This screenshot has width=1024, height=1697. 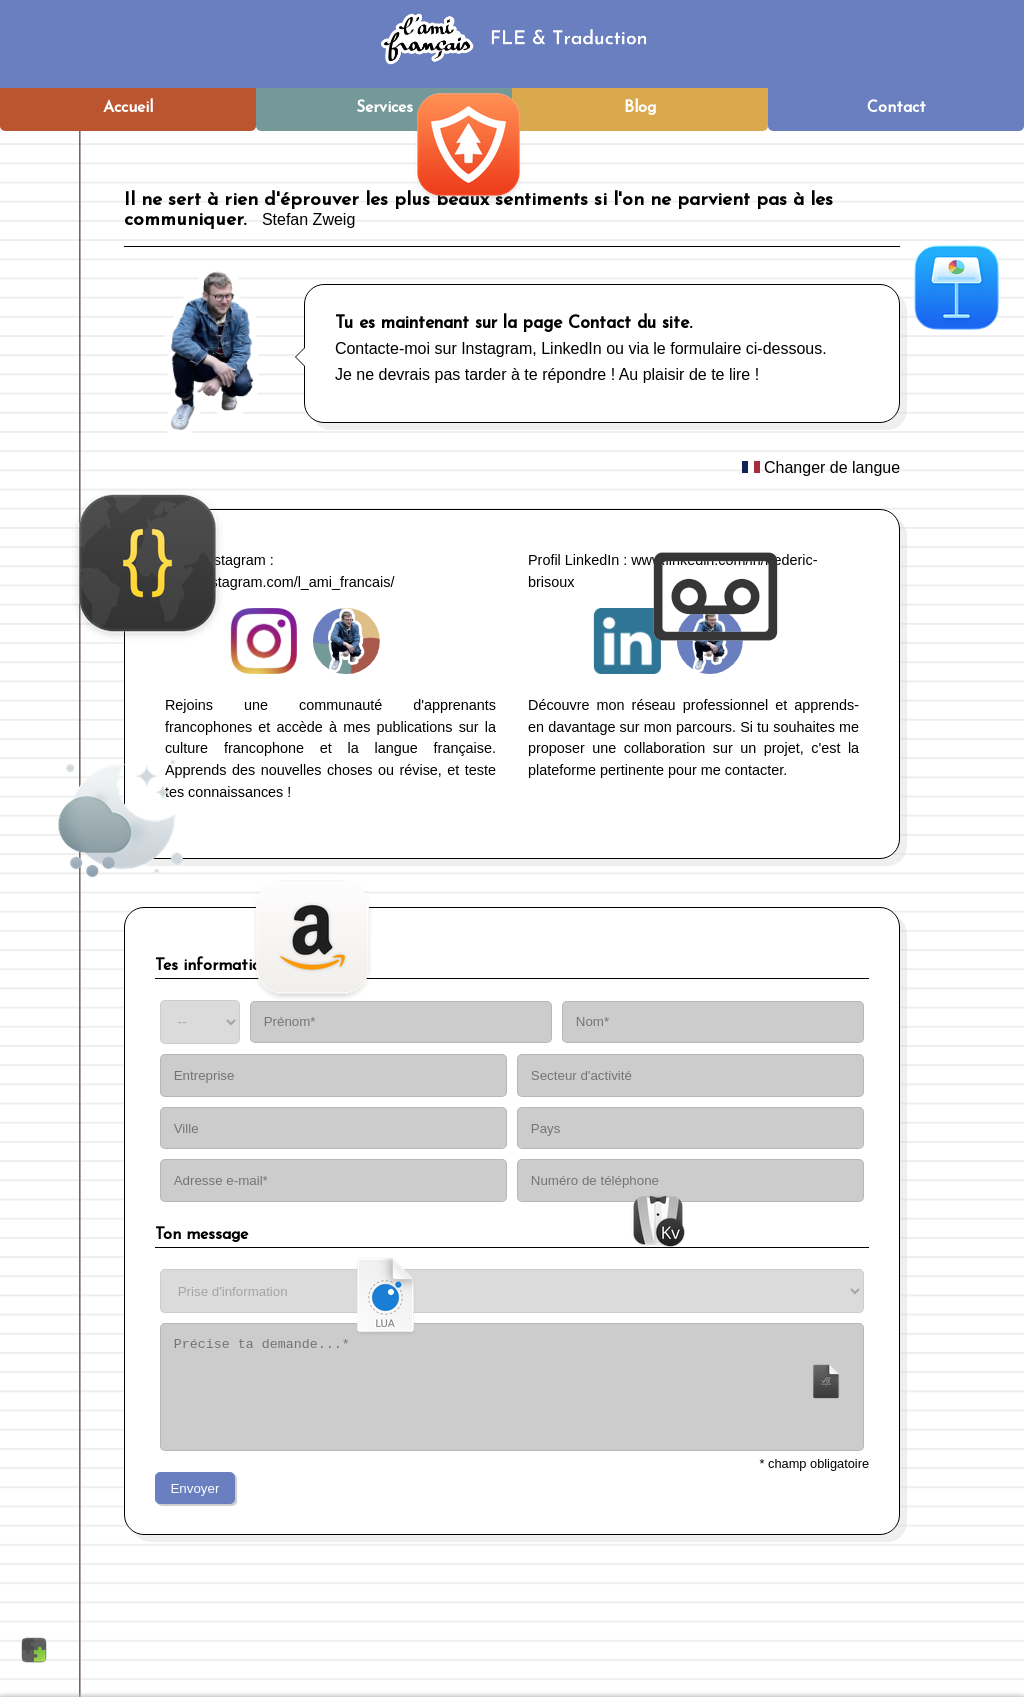 I want to click on open kvantum theme manager, so click(x=658, y=1220).